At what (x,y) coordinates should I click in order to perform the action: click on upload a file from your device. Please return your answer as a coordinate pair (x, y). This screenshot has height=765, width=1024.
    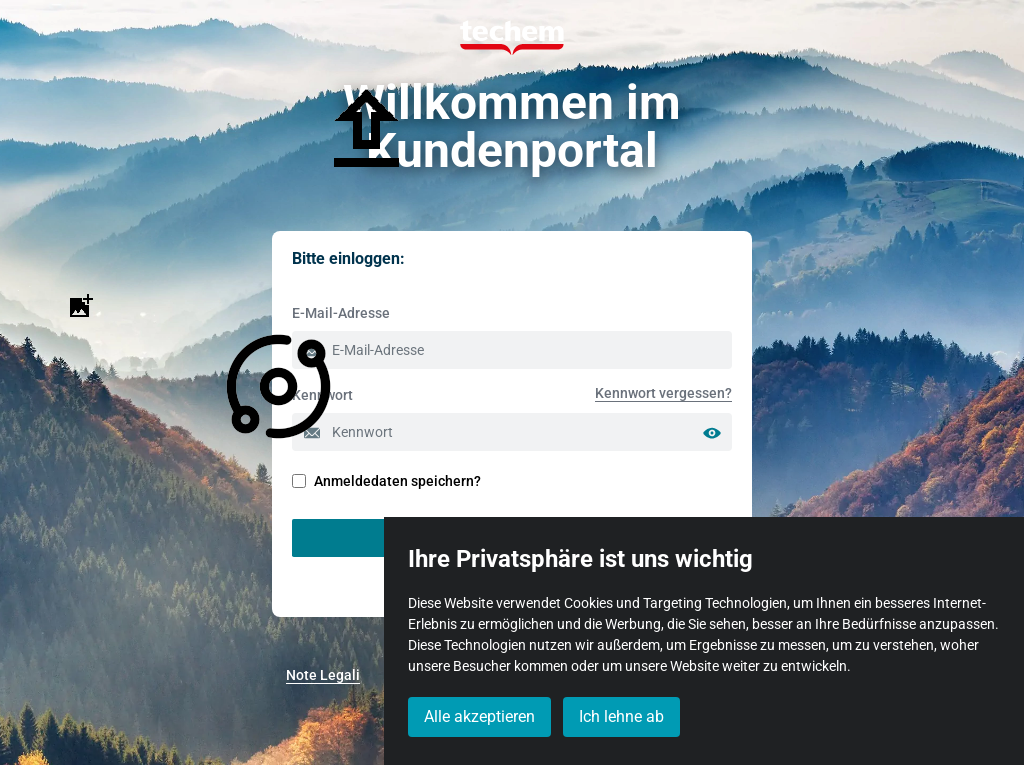
    Looking at the image, I should click on (366, 130).